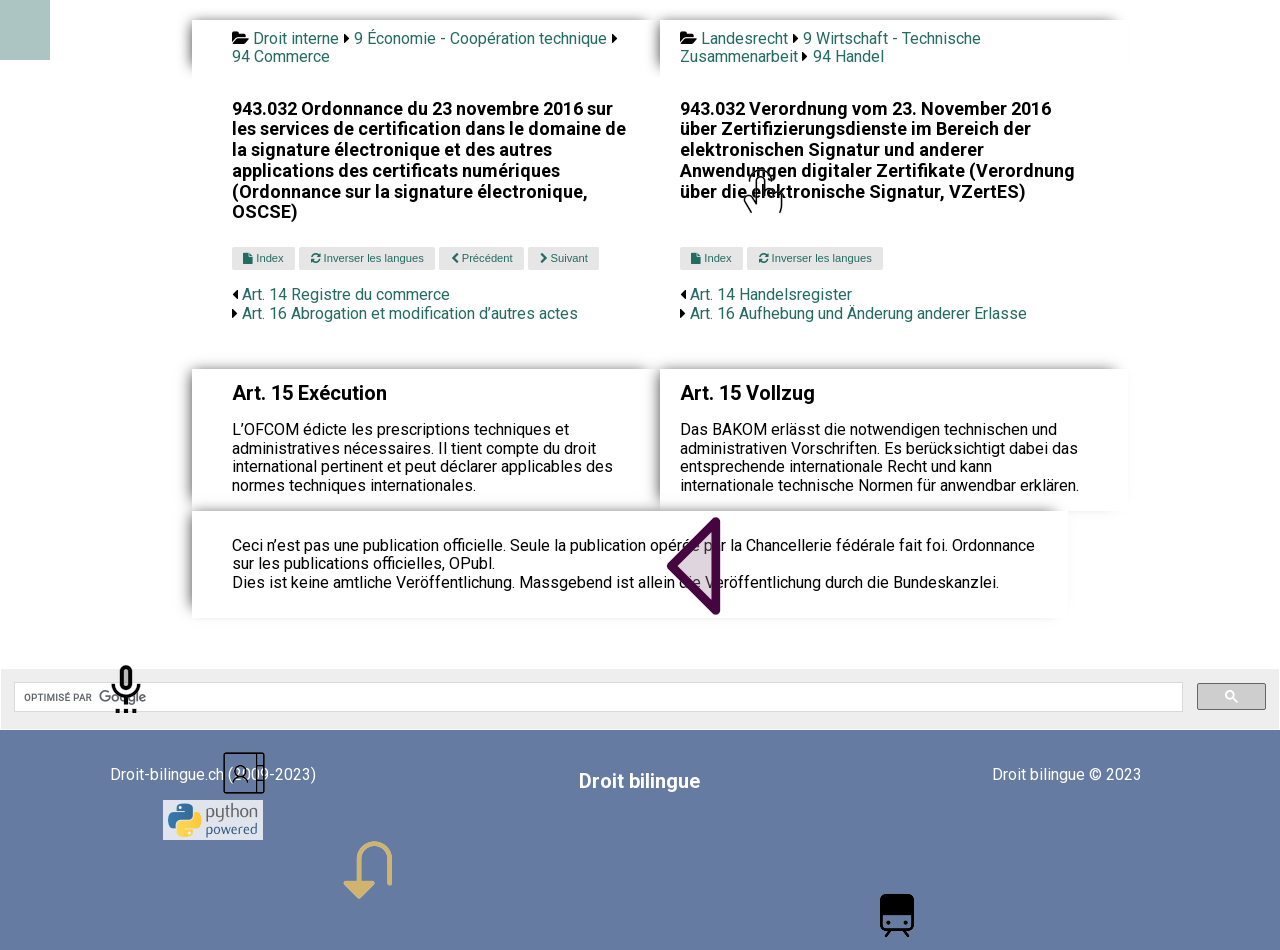 The width and height of the screenshot is (1280, 950). I want to click on tap to interact with this element, so click(763, 192).